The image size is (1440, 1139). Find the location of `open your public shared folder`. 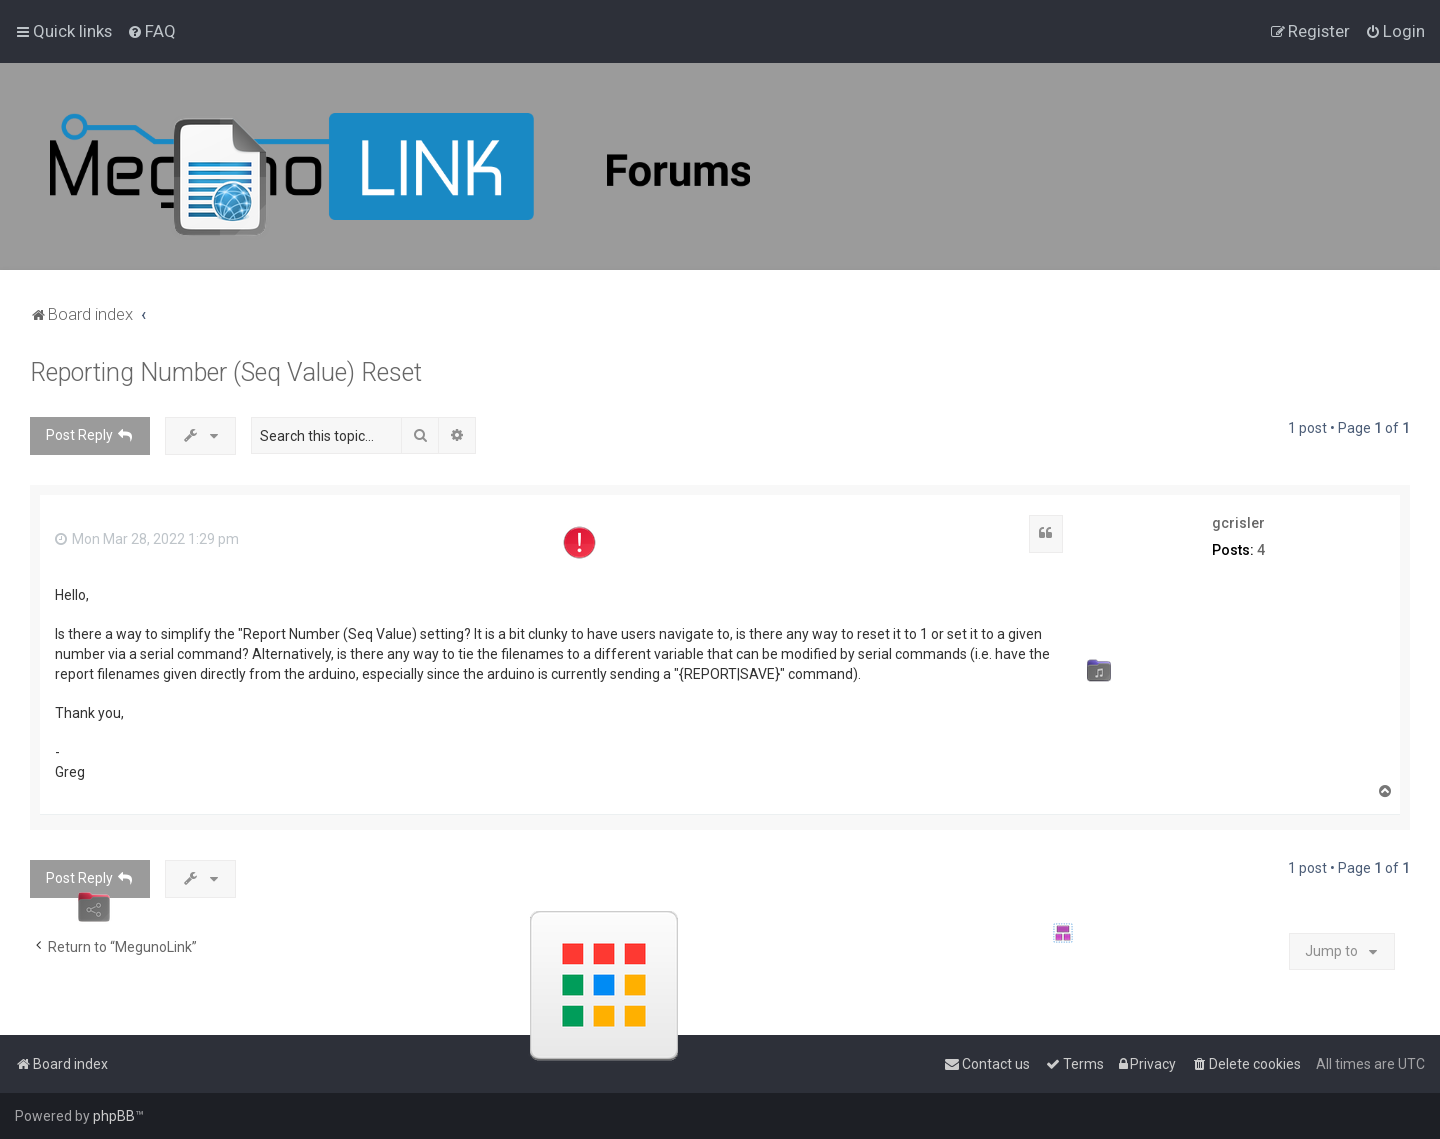

open your public shared folder is located at coordinates (94, 907).